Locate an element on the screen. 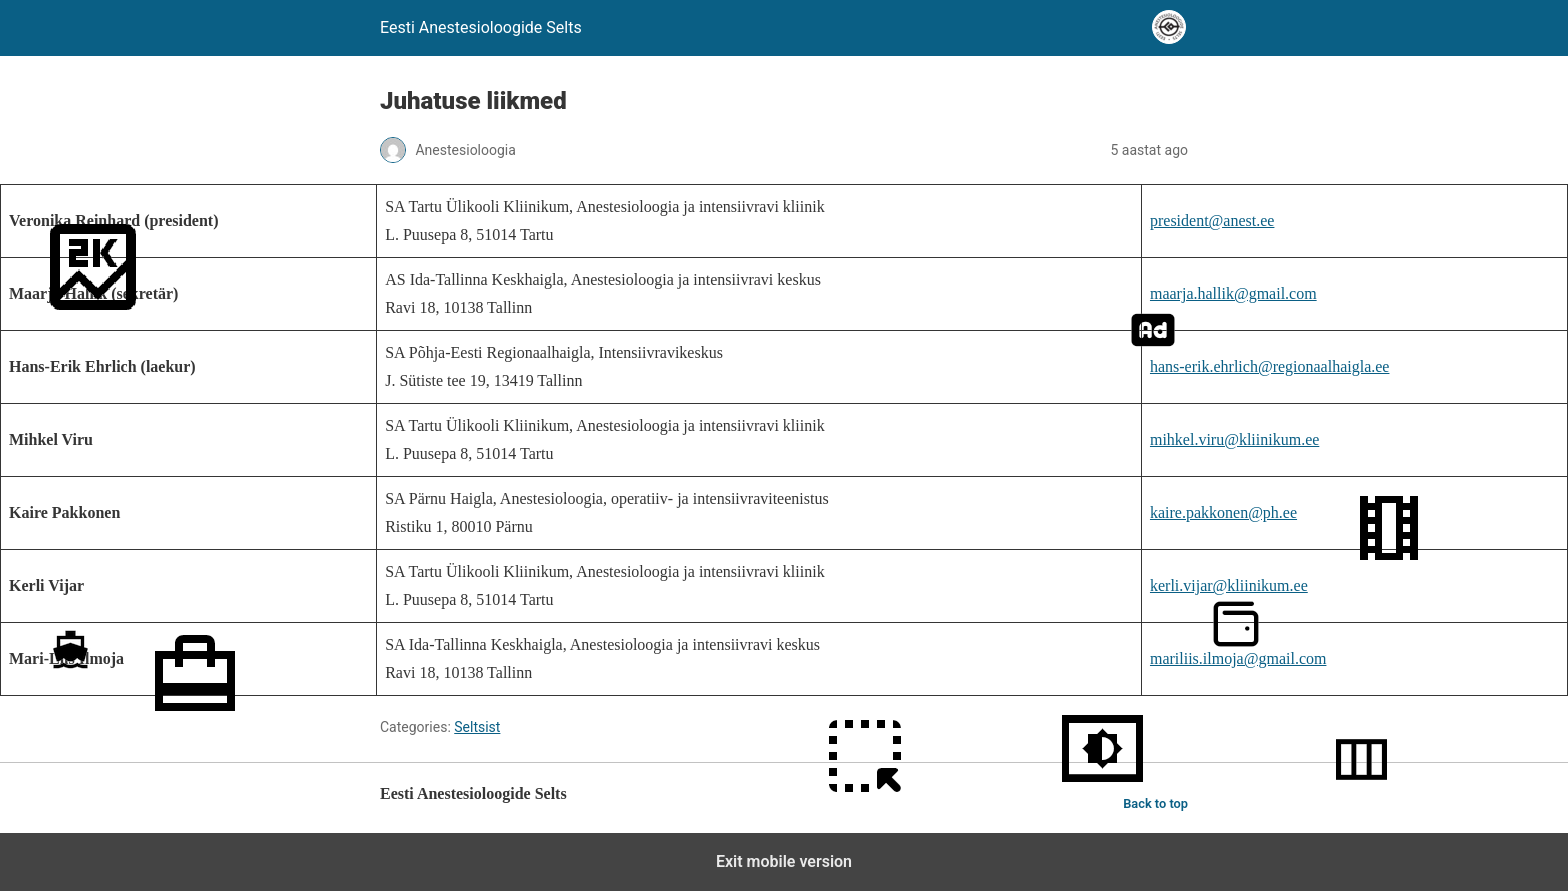  access travel documents or itinerary is located at coordinates (195, 675).